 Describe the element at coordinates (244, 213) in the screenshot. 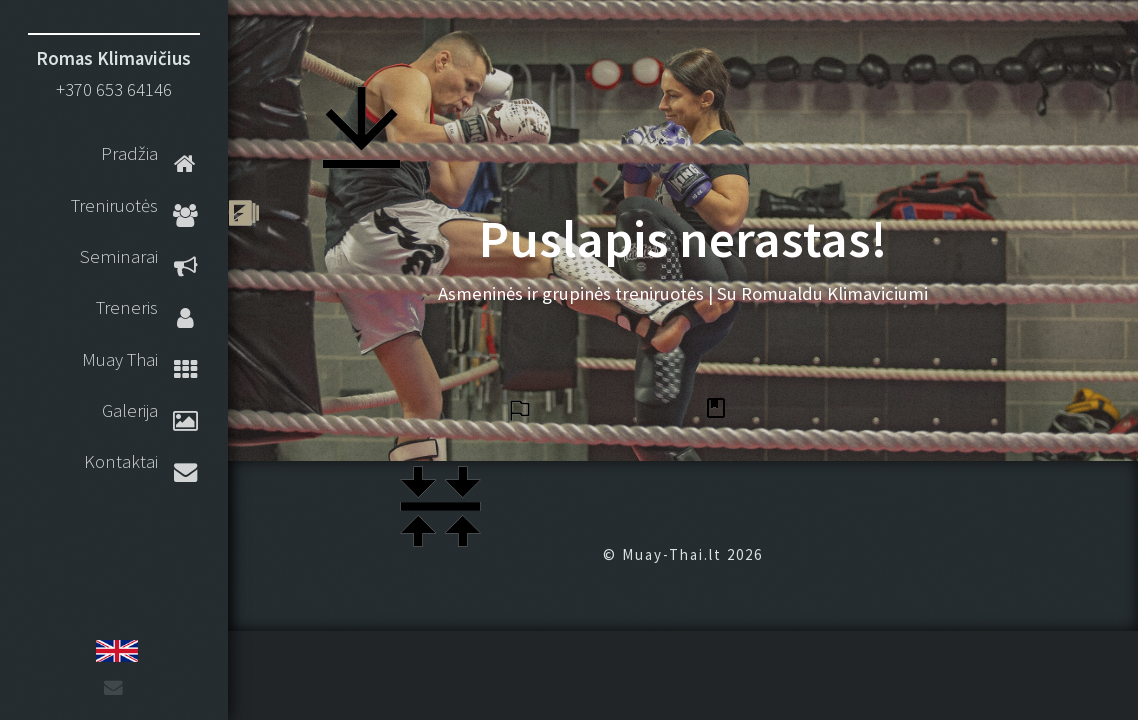

I see `open Formstack form builder` at that location.